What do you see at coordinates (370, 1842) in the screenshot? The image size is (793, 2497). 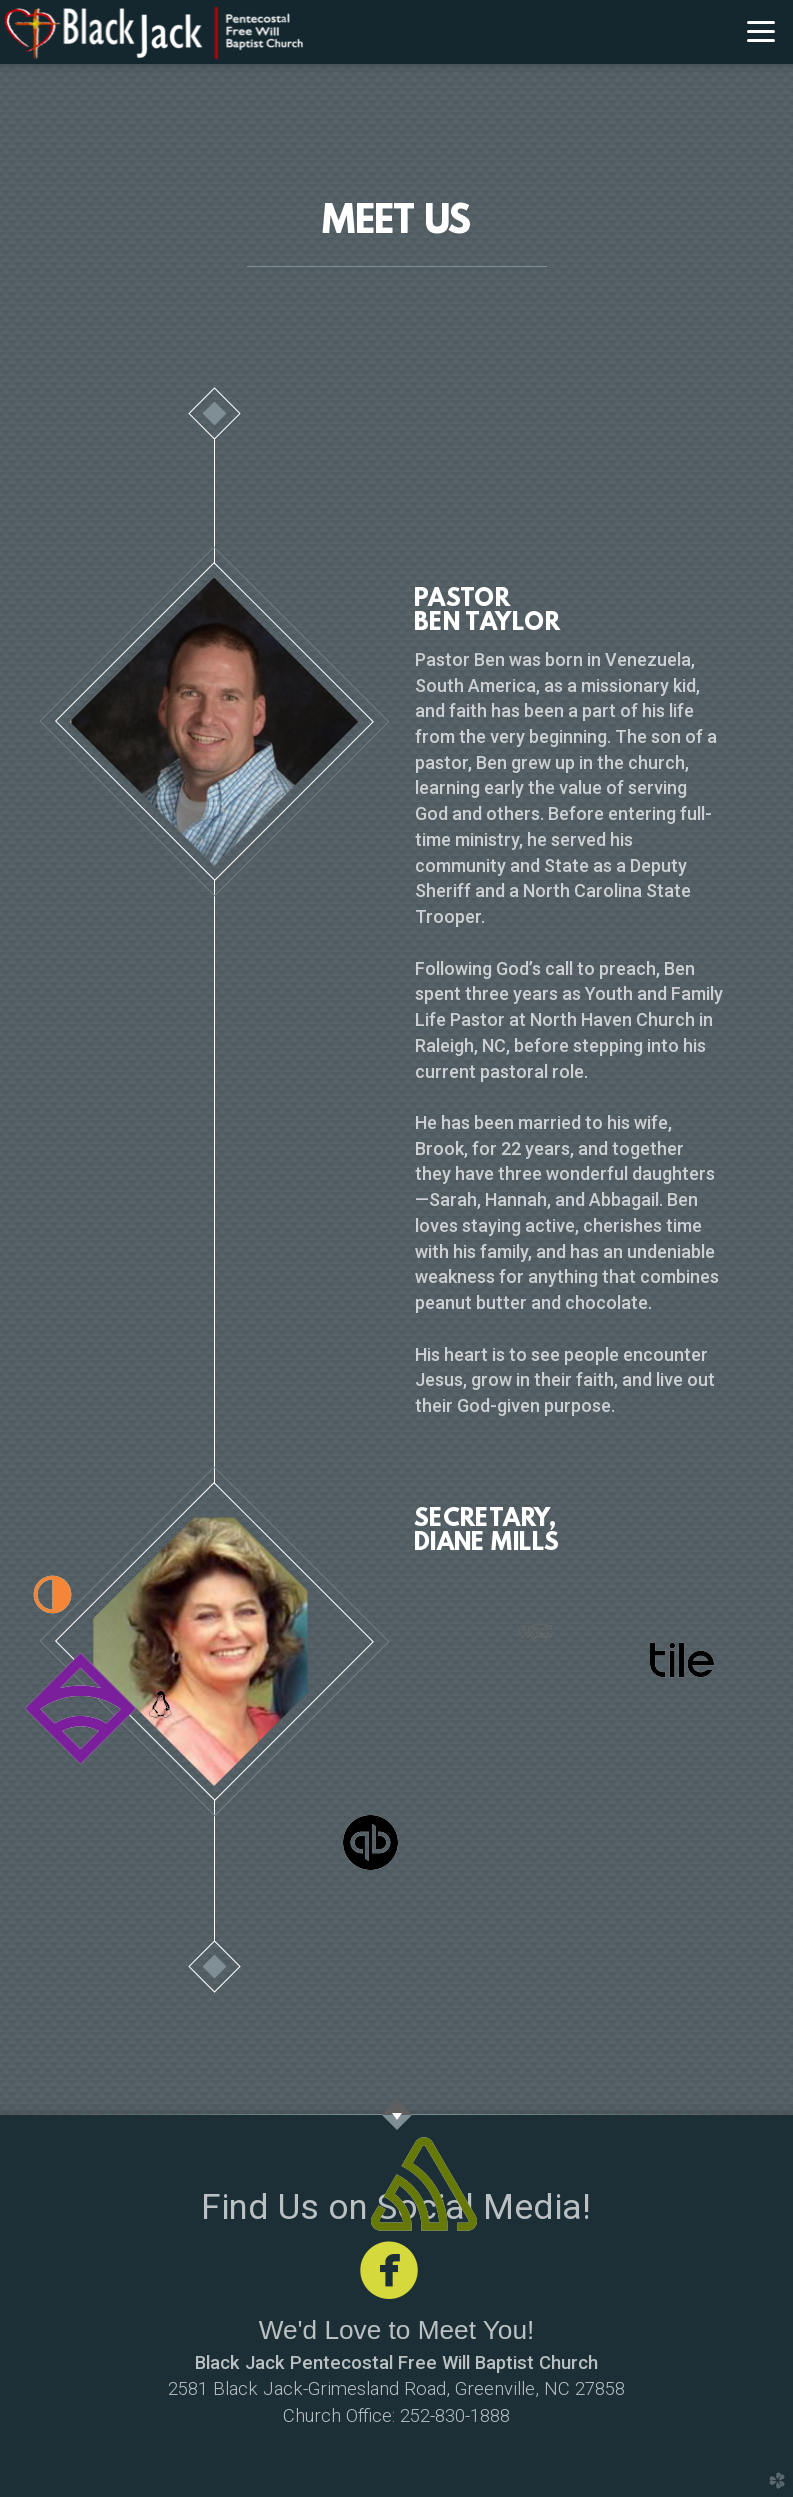 I see `open QuickBooks accounting software` at bounding box center [370, 1842].